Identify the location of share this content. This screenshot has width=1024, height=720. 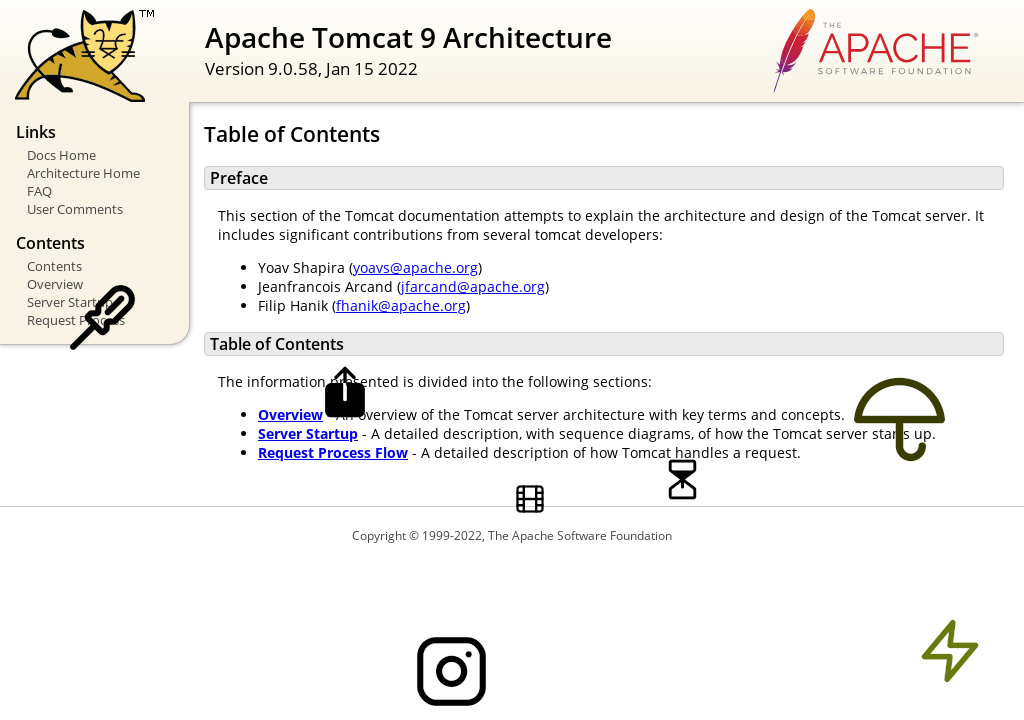
(345, 392).